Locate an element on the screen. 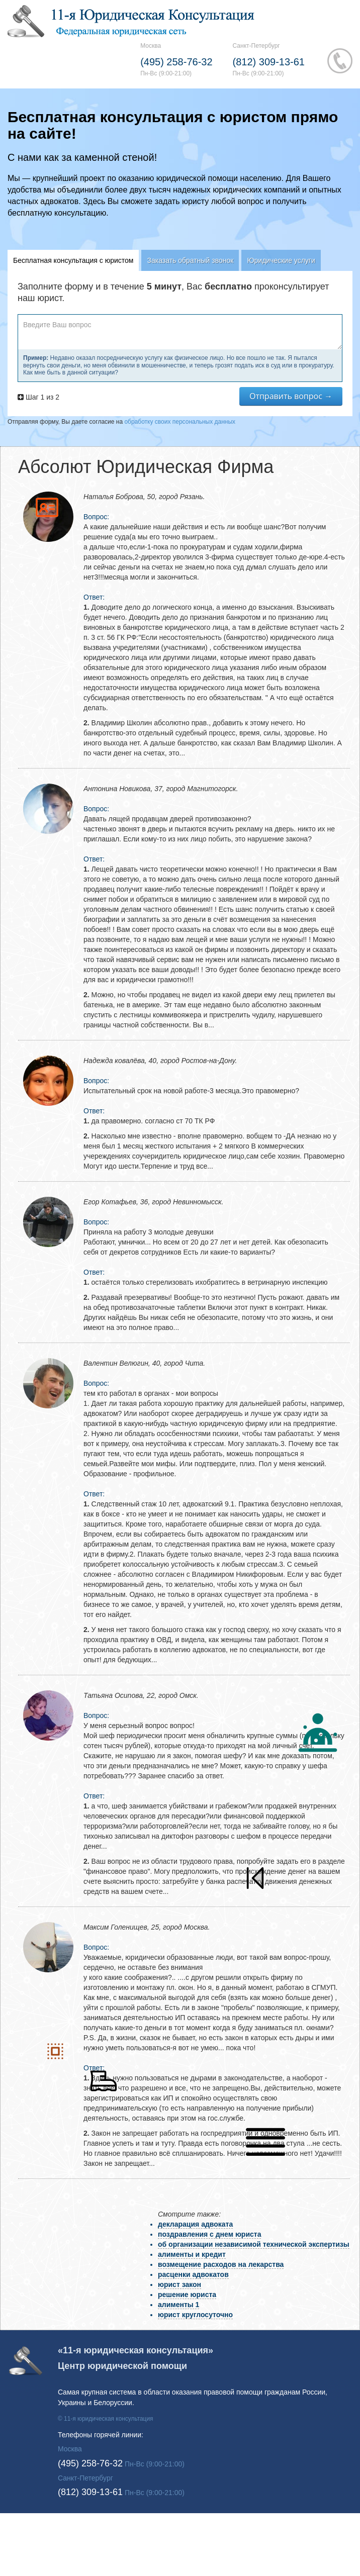 The height and width of the screenshot is (2576, 360). view profile or account information is located at coordinates (47, 507).